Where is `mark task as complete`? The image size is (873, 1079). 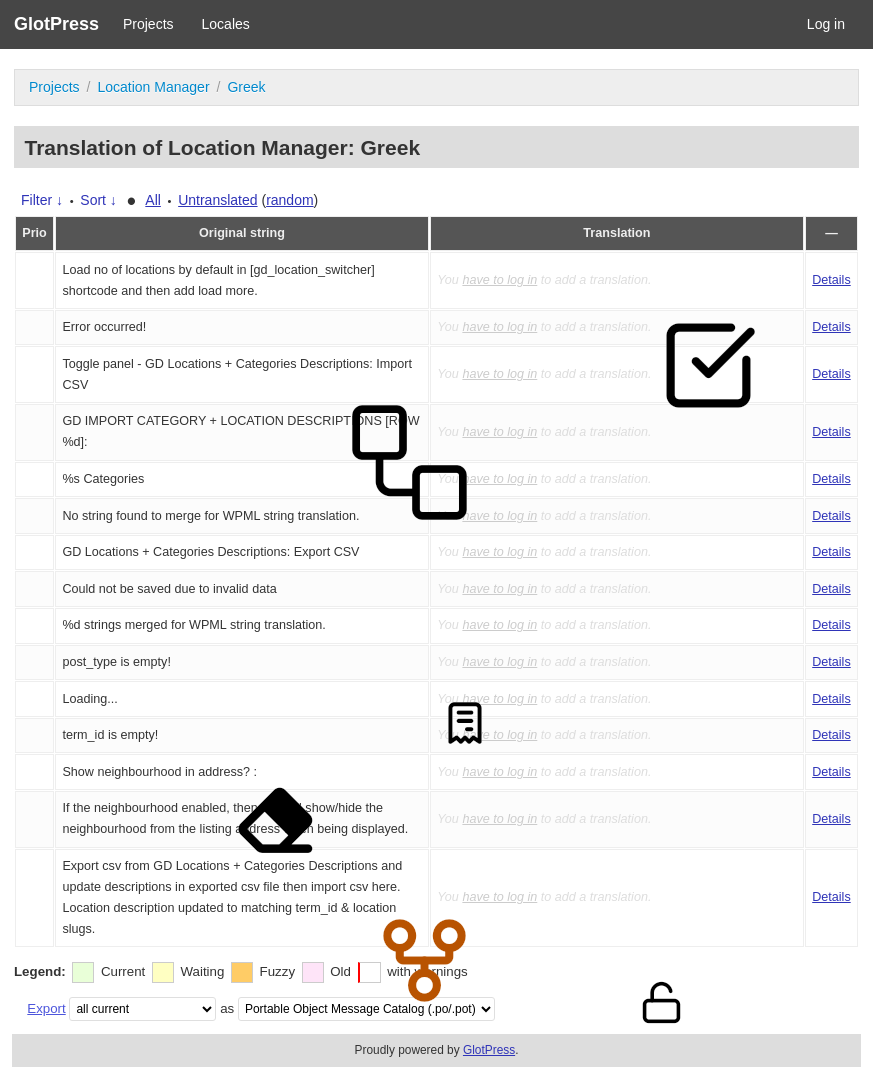
mark task as complete is located at coordinates (708, 365).